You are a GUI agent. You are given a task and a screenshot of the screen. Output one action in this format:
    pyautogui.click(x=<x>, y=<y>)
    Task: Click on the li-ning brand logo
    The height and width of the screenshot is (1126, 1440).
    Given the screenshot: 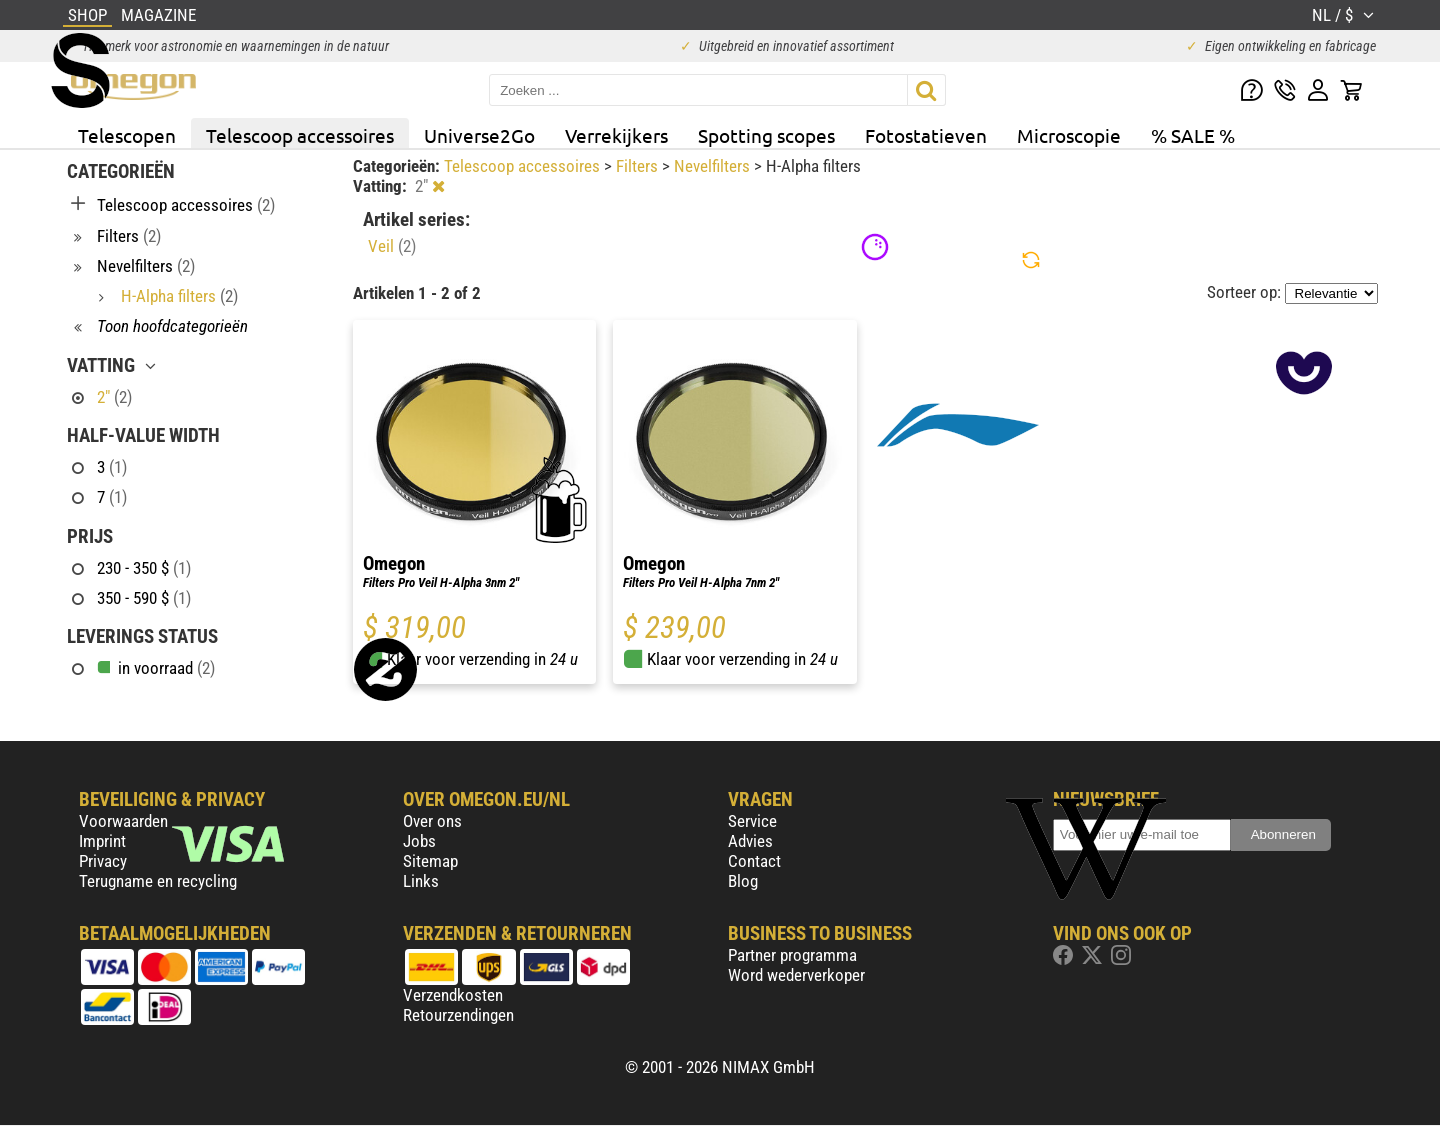 What is the action you would take?
    pyautogui.click(x=958, y=425)
    